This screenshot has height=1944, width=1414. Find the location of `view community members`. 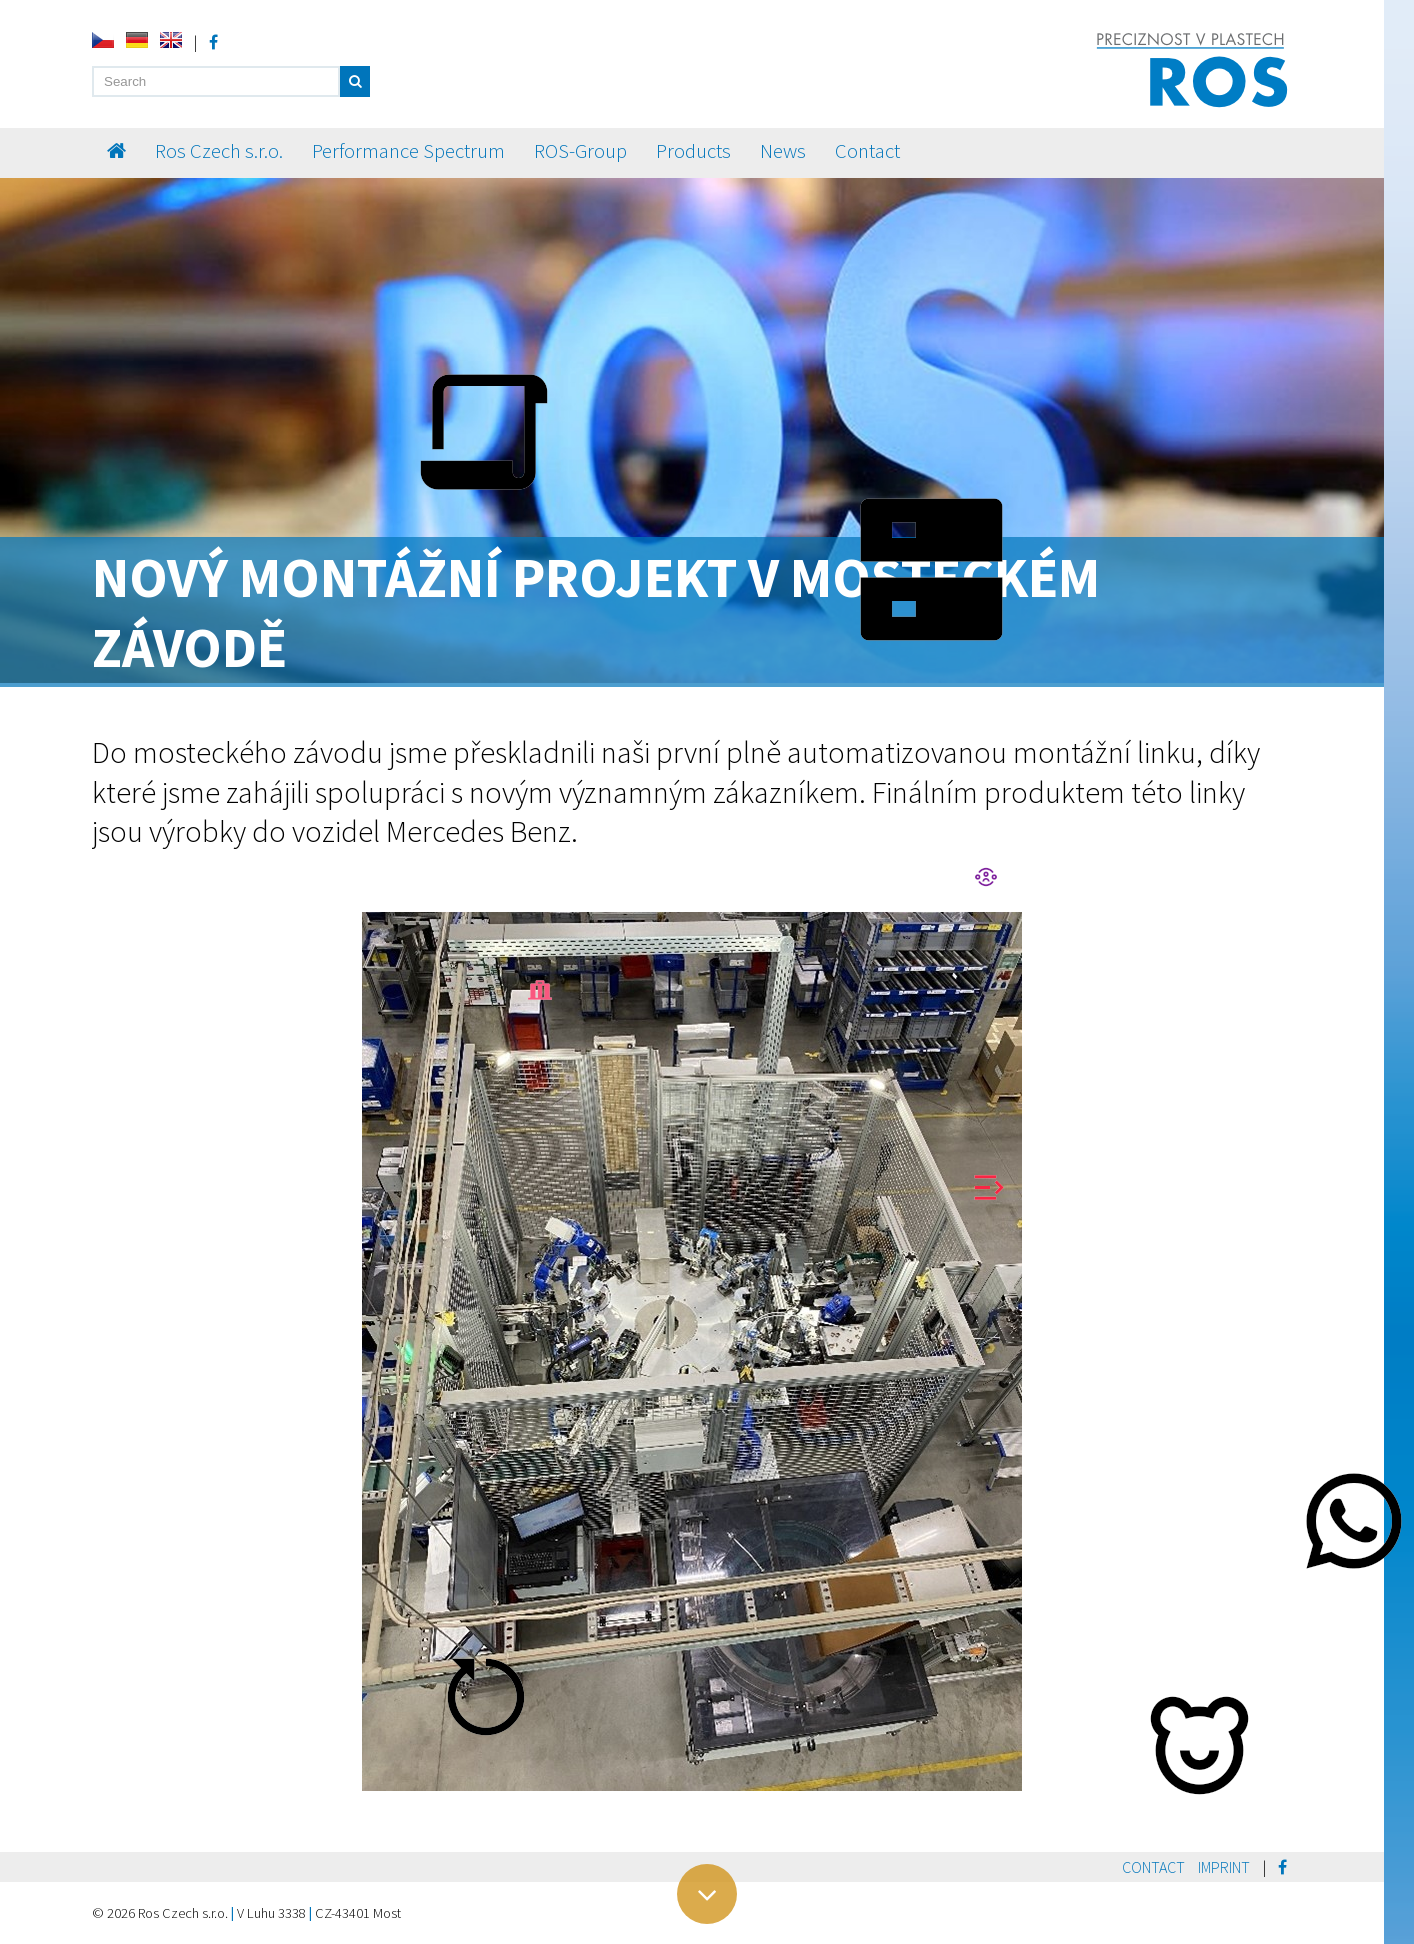

view community members is located at coordinates (986, 877).